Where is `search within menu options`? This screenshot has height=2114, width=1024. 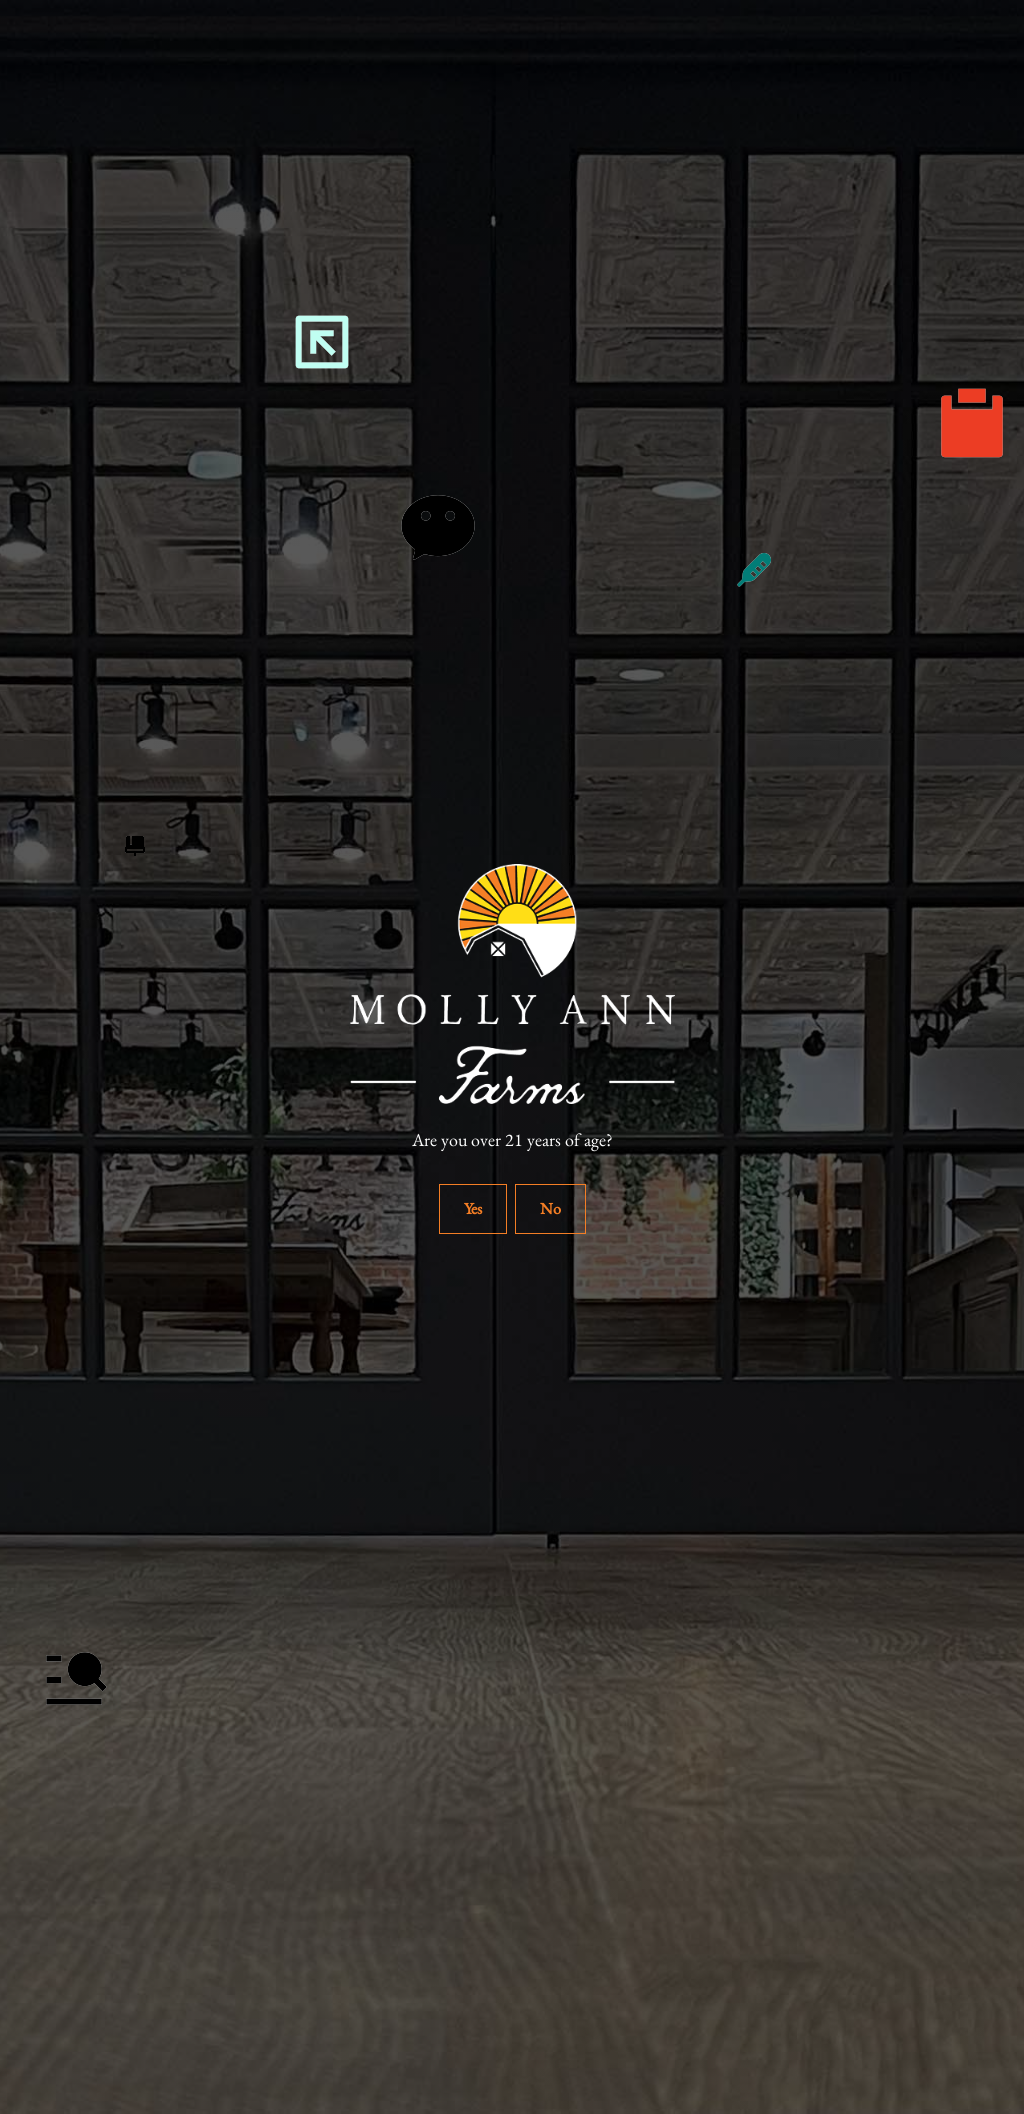 search within menu options is located at coordinates (74, 1680).